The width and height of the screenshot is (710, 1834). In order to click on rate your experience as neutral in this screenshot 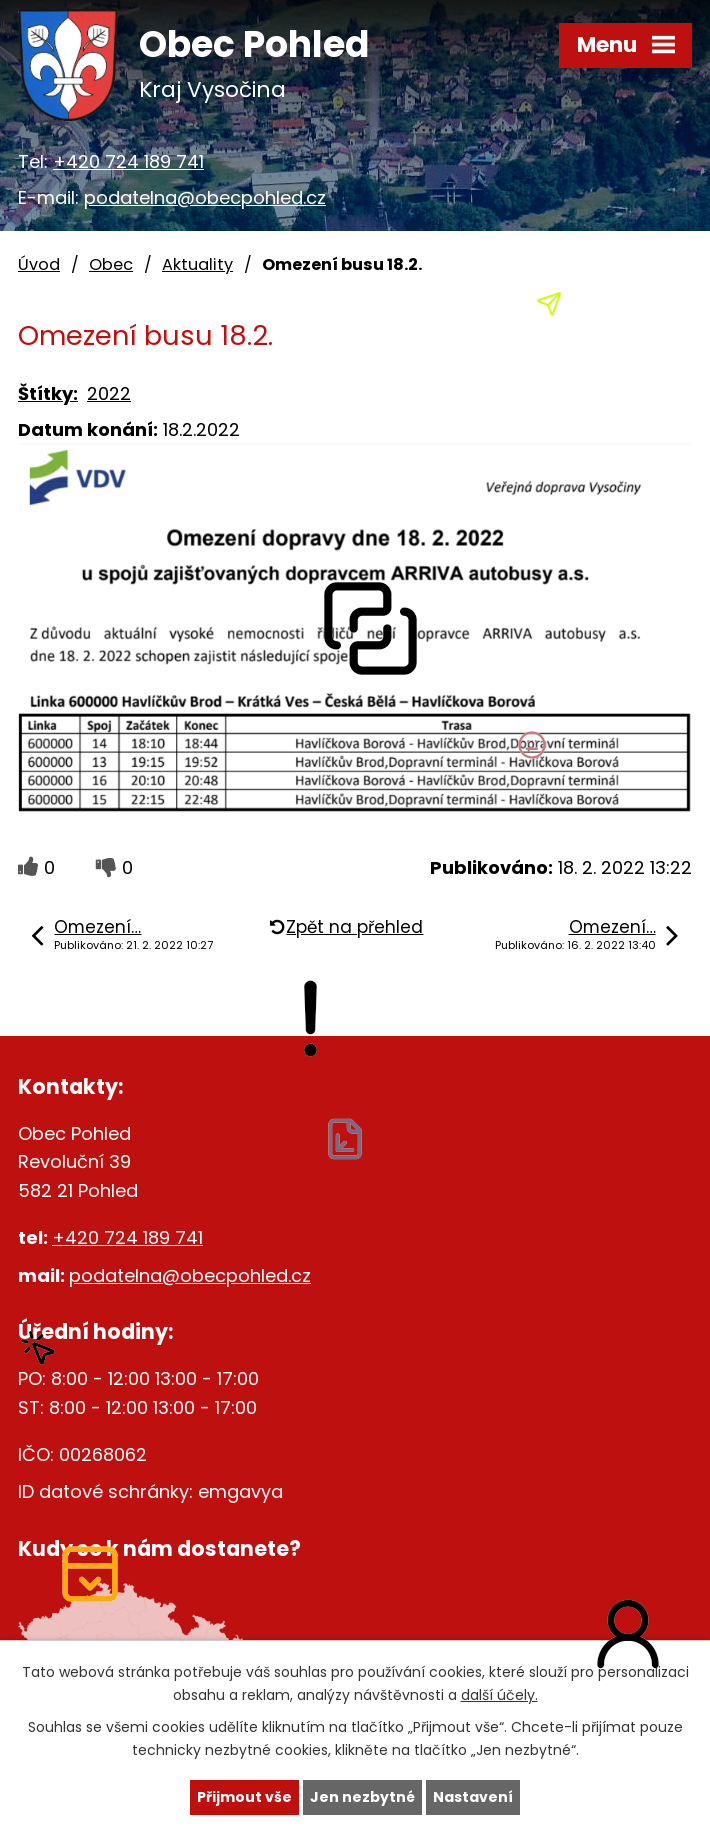, I will do `click(532, 745)`.